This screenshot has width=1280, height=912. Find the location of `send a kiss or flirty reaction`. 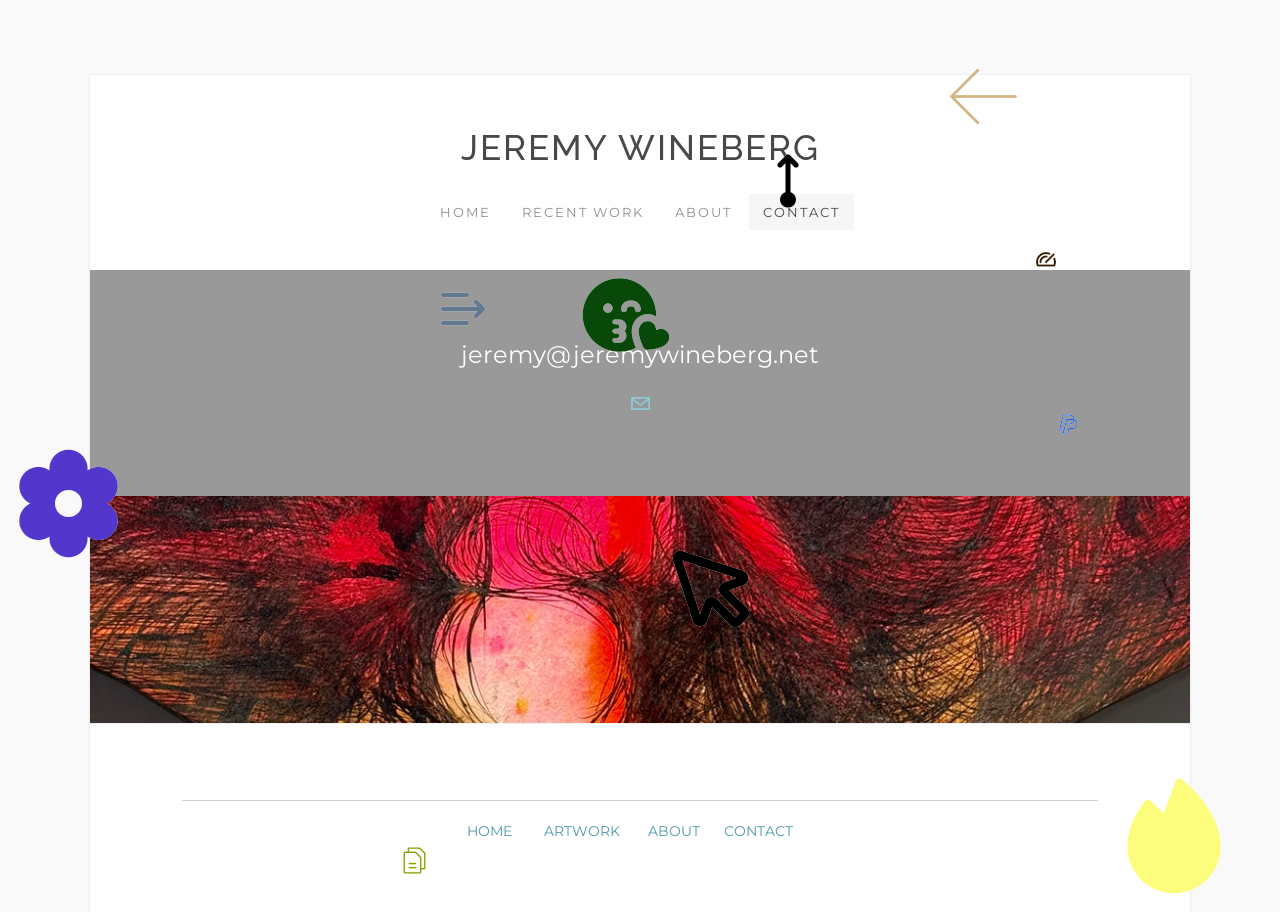

send a kiss or flirty reaction is located at coordinates (624, 315).